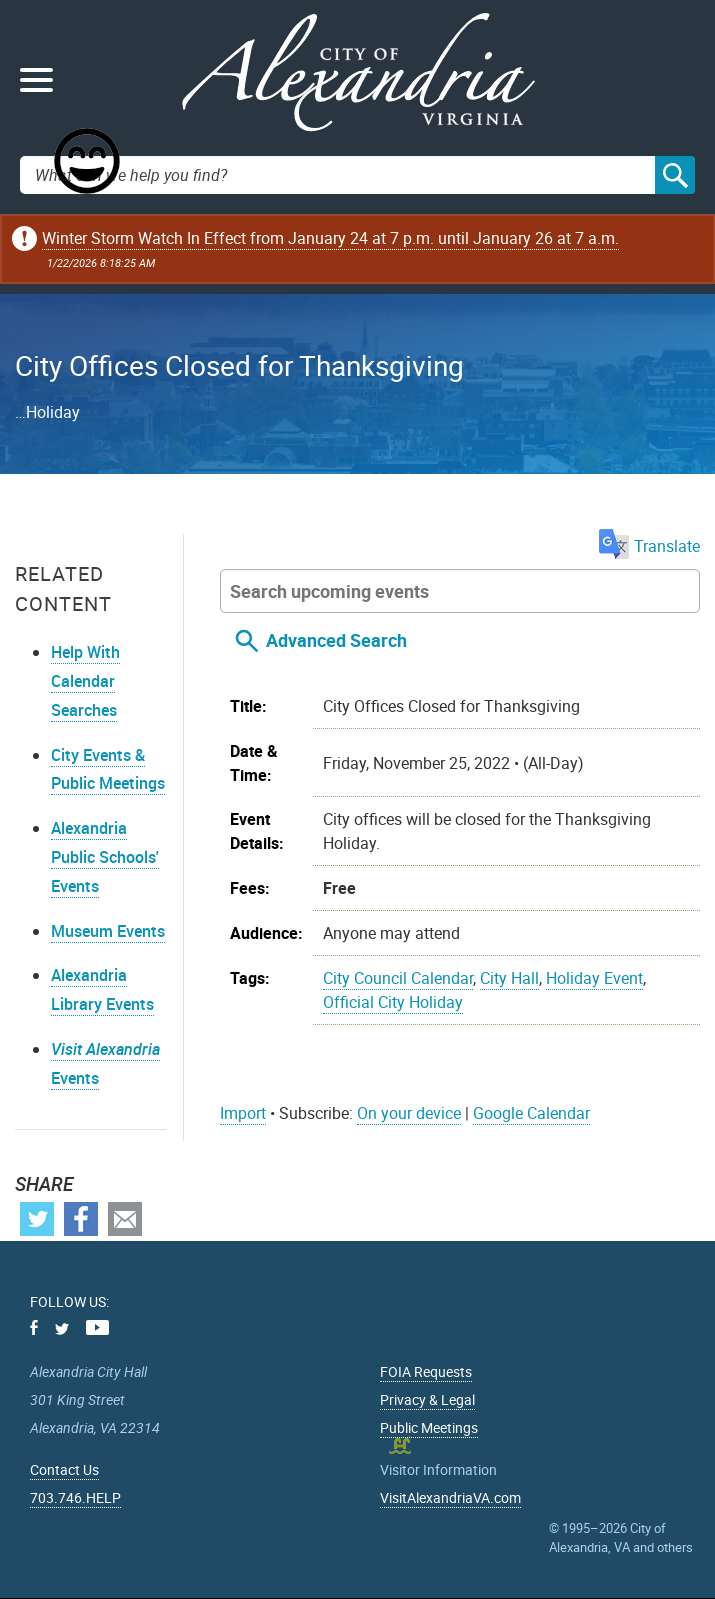 This screenshot has width=715, height=1599. I want to click on react with a happy emoji, so click(87, 161).